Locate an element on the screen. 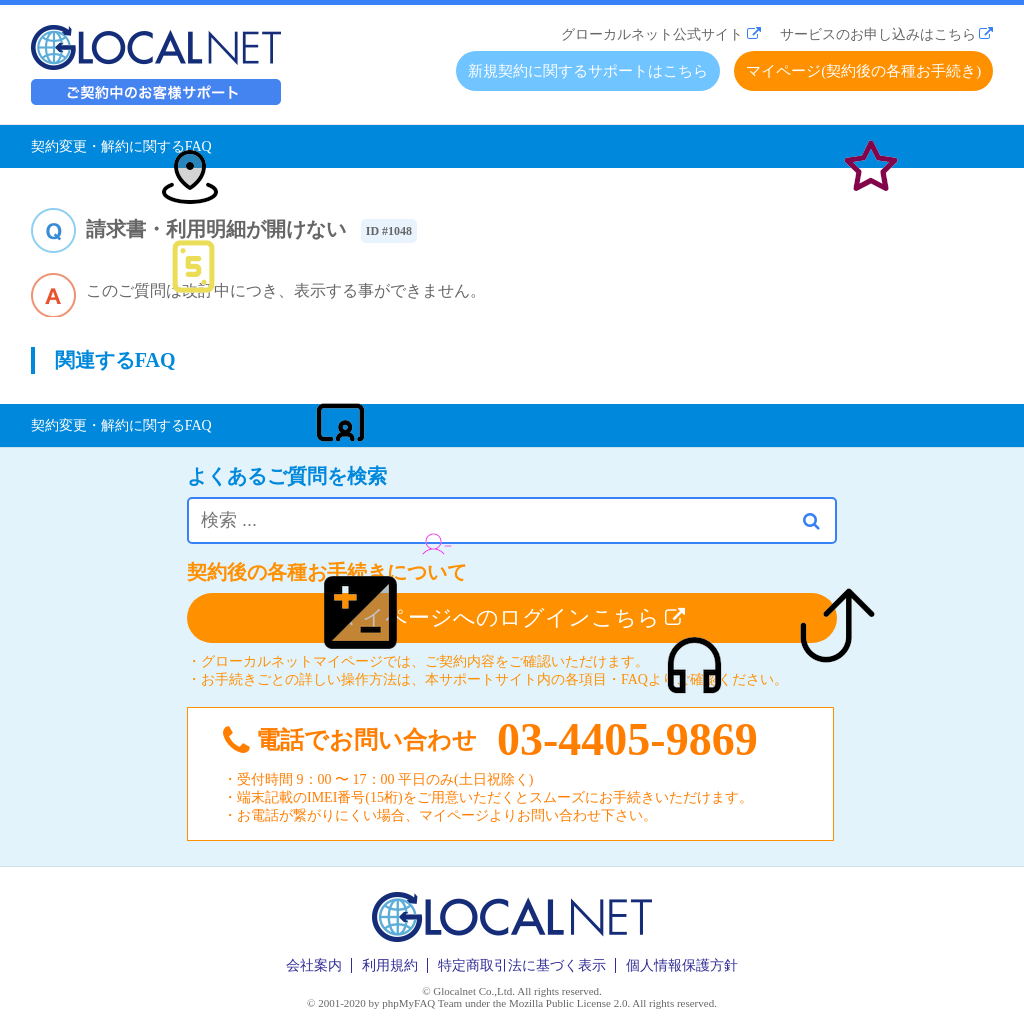 Image resolution: width=1024 pixels, height=1029 pixels. access audio or voice settings is located at coordinates (694, 669).